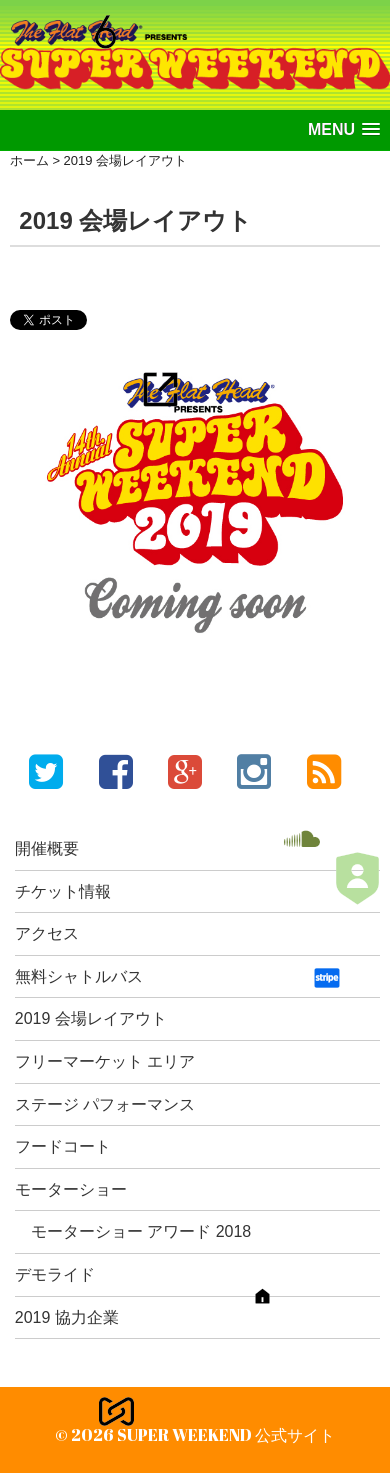 Image resolution: width=390 pixels, height=1473 pixels. What do you see at coordinates (302, 838) in the screenshot?
I see `open soundcloud app` at bounding box center [302, 838].